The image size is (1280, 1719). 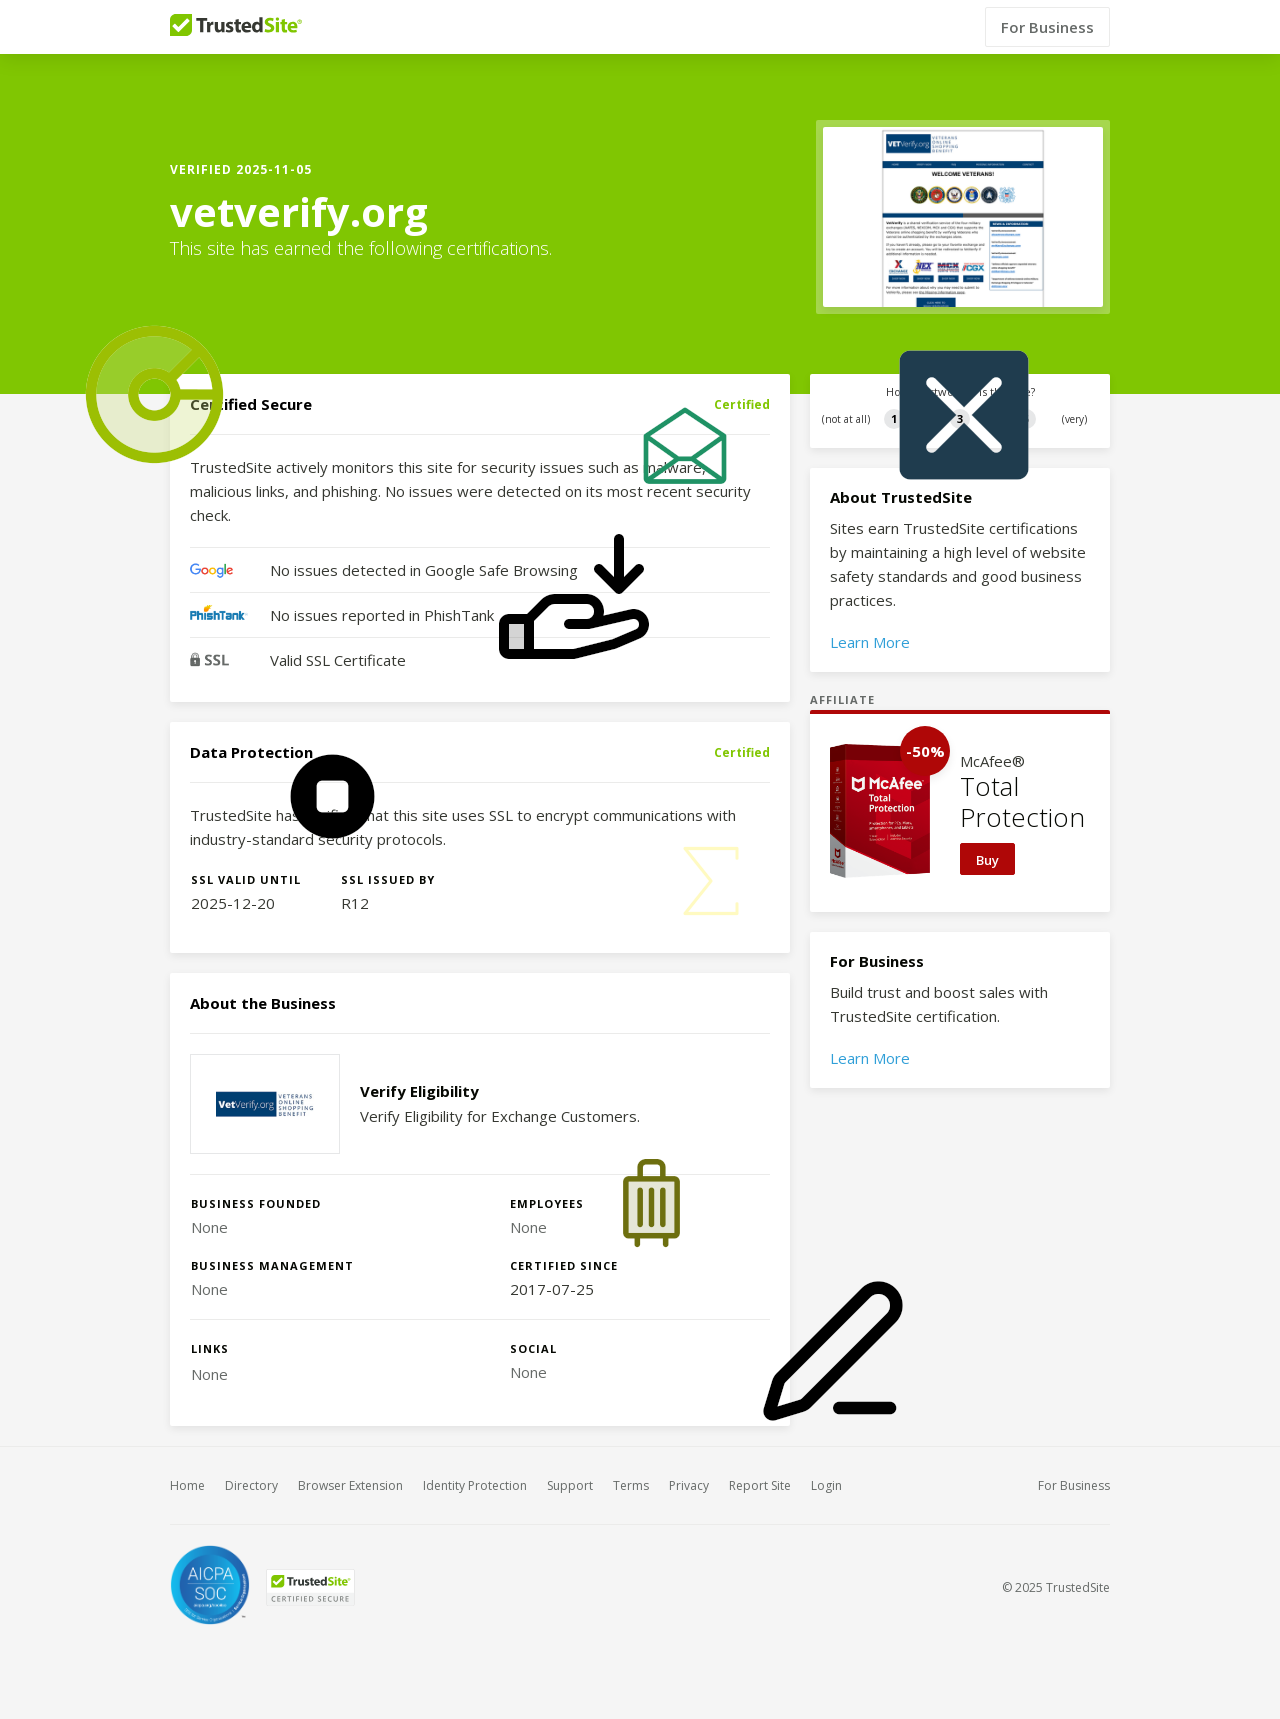 What do you see at coordinates (332, 796) in the screenshot?
I see `stop playback or recording` at bounding box center [332, 796].